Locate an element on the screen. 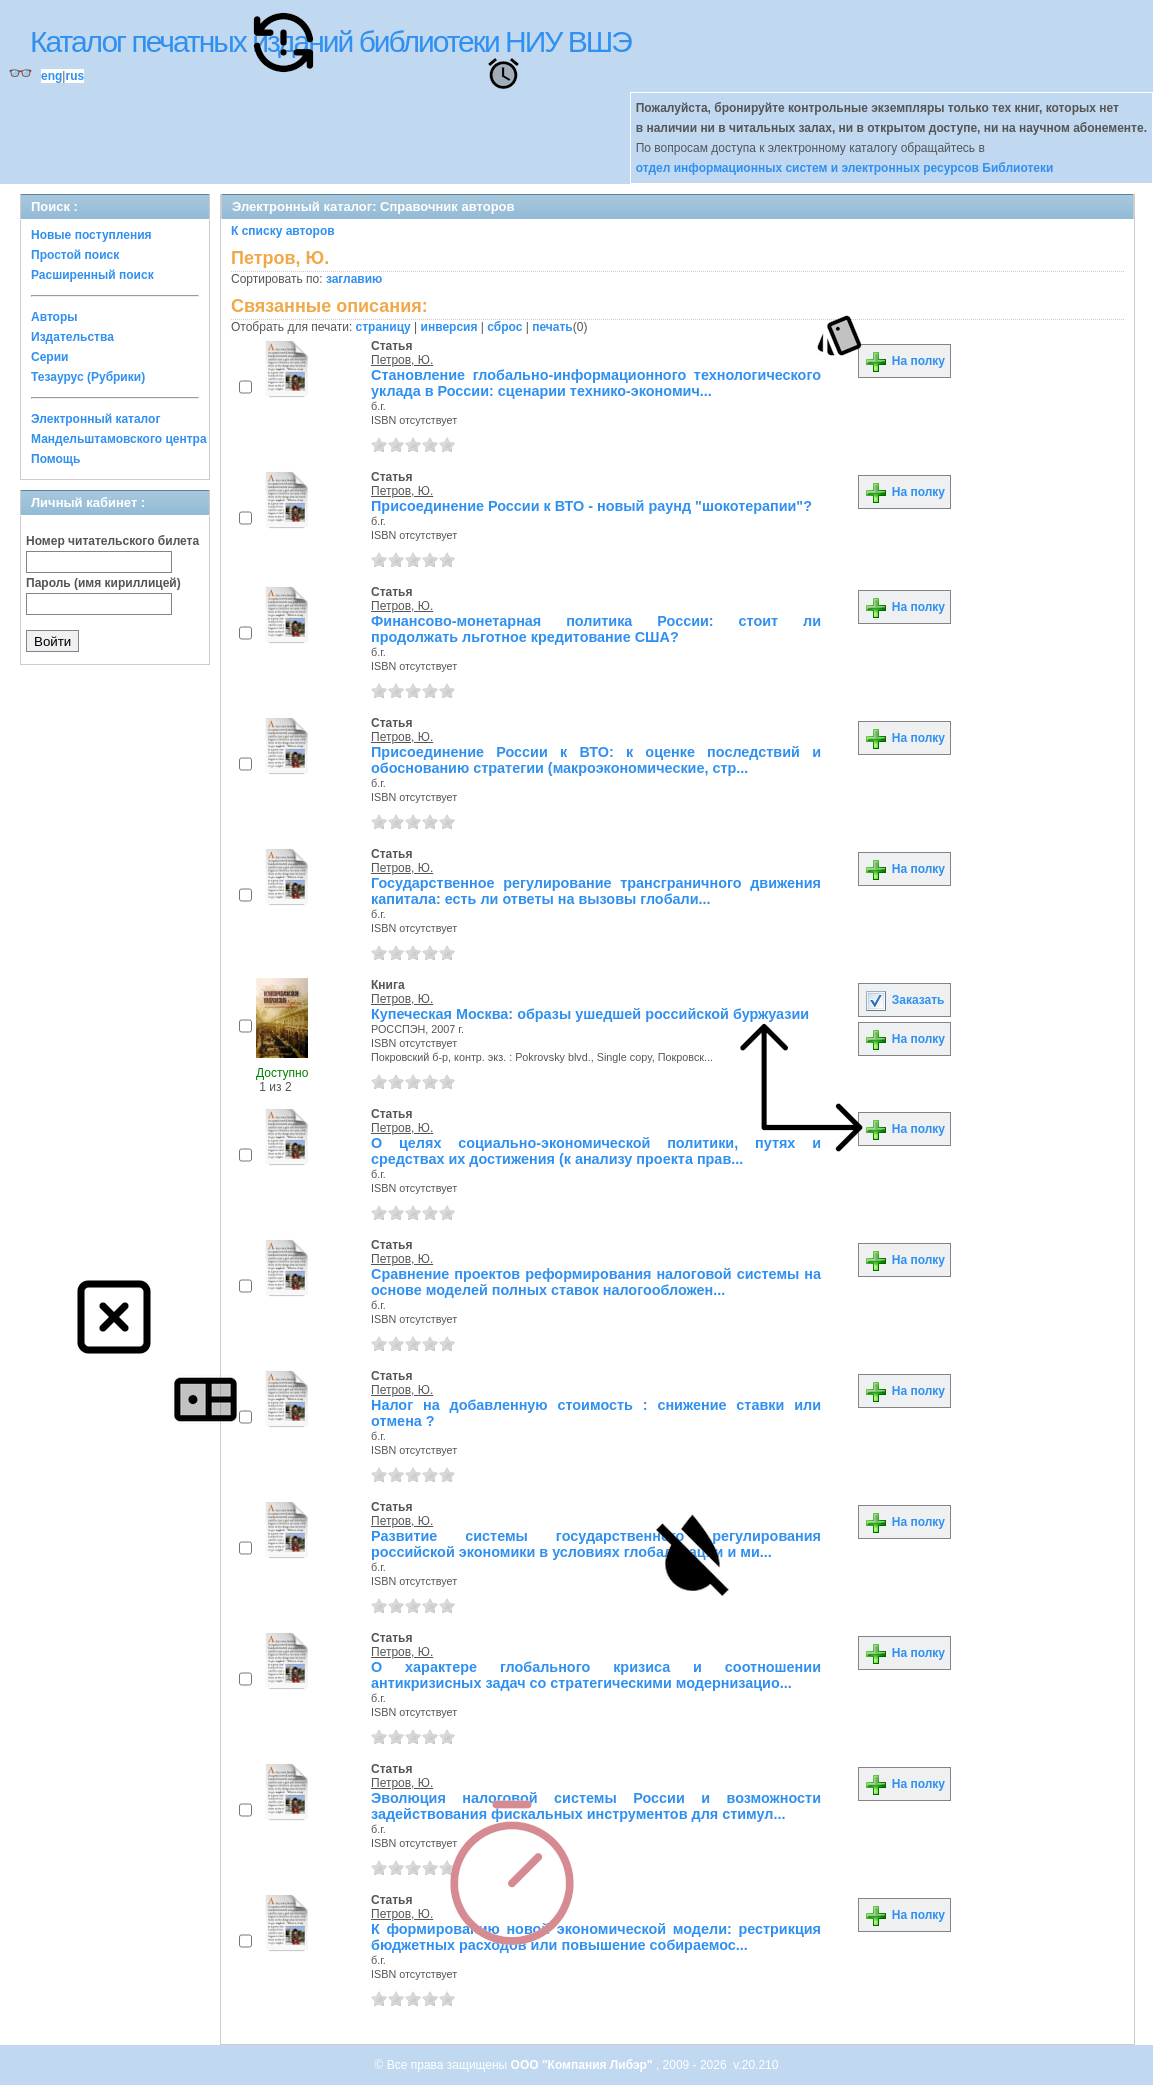  close or dismiss a dialog box is located at coordinates (114, 1317).